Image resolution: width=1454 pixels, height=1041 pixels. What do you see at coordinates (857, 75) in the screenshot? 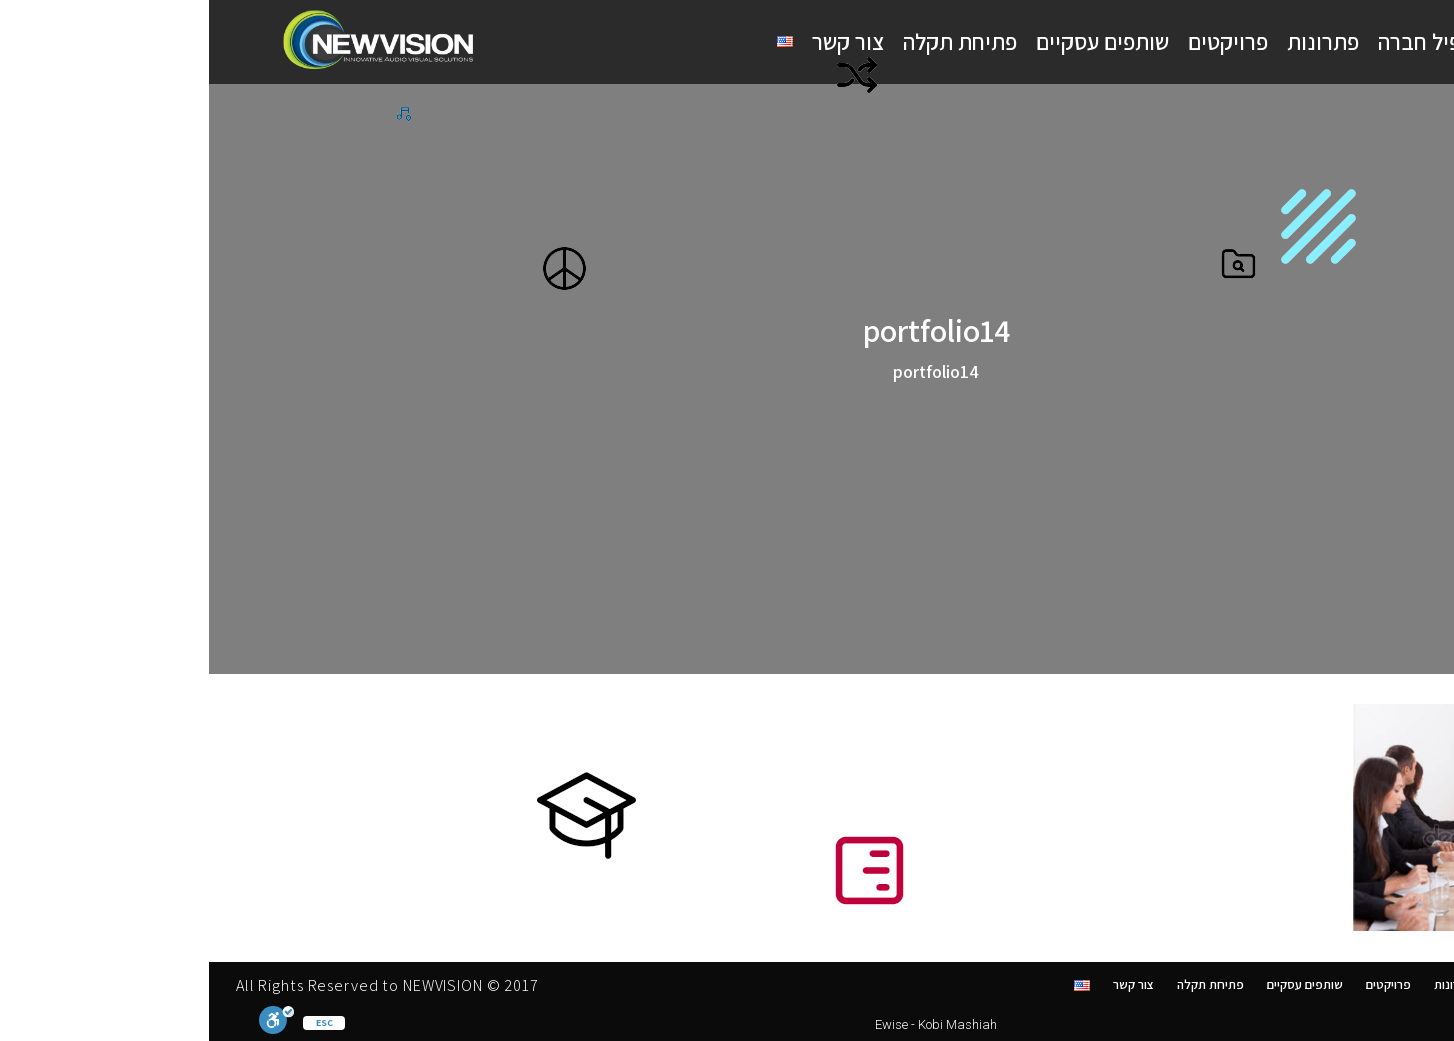
I see `shuffle or randomize content` at bounding box center [857, 75].